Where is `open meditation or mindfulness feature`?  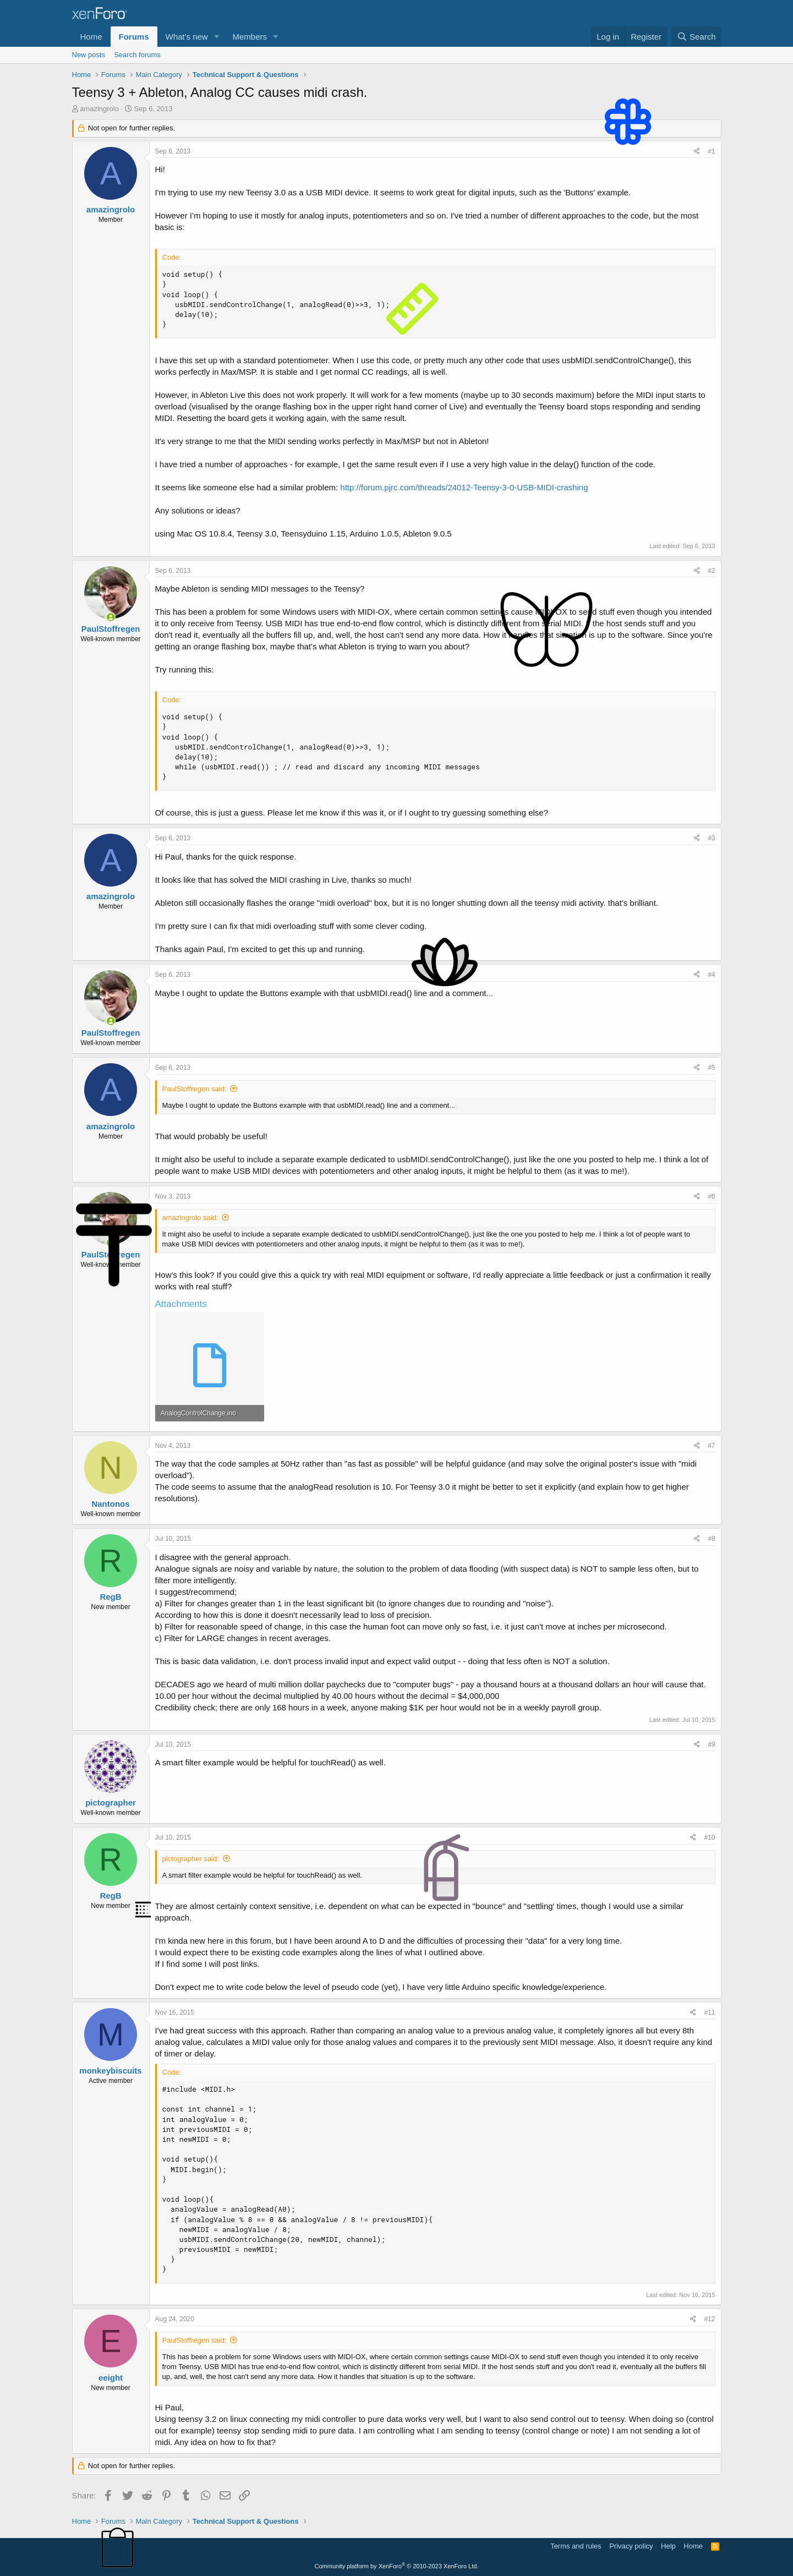 open meditation or mindfulness feature is located at coordinates (445, 964).